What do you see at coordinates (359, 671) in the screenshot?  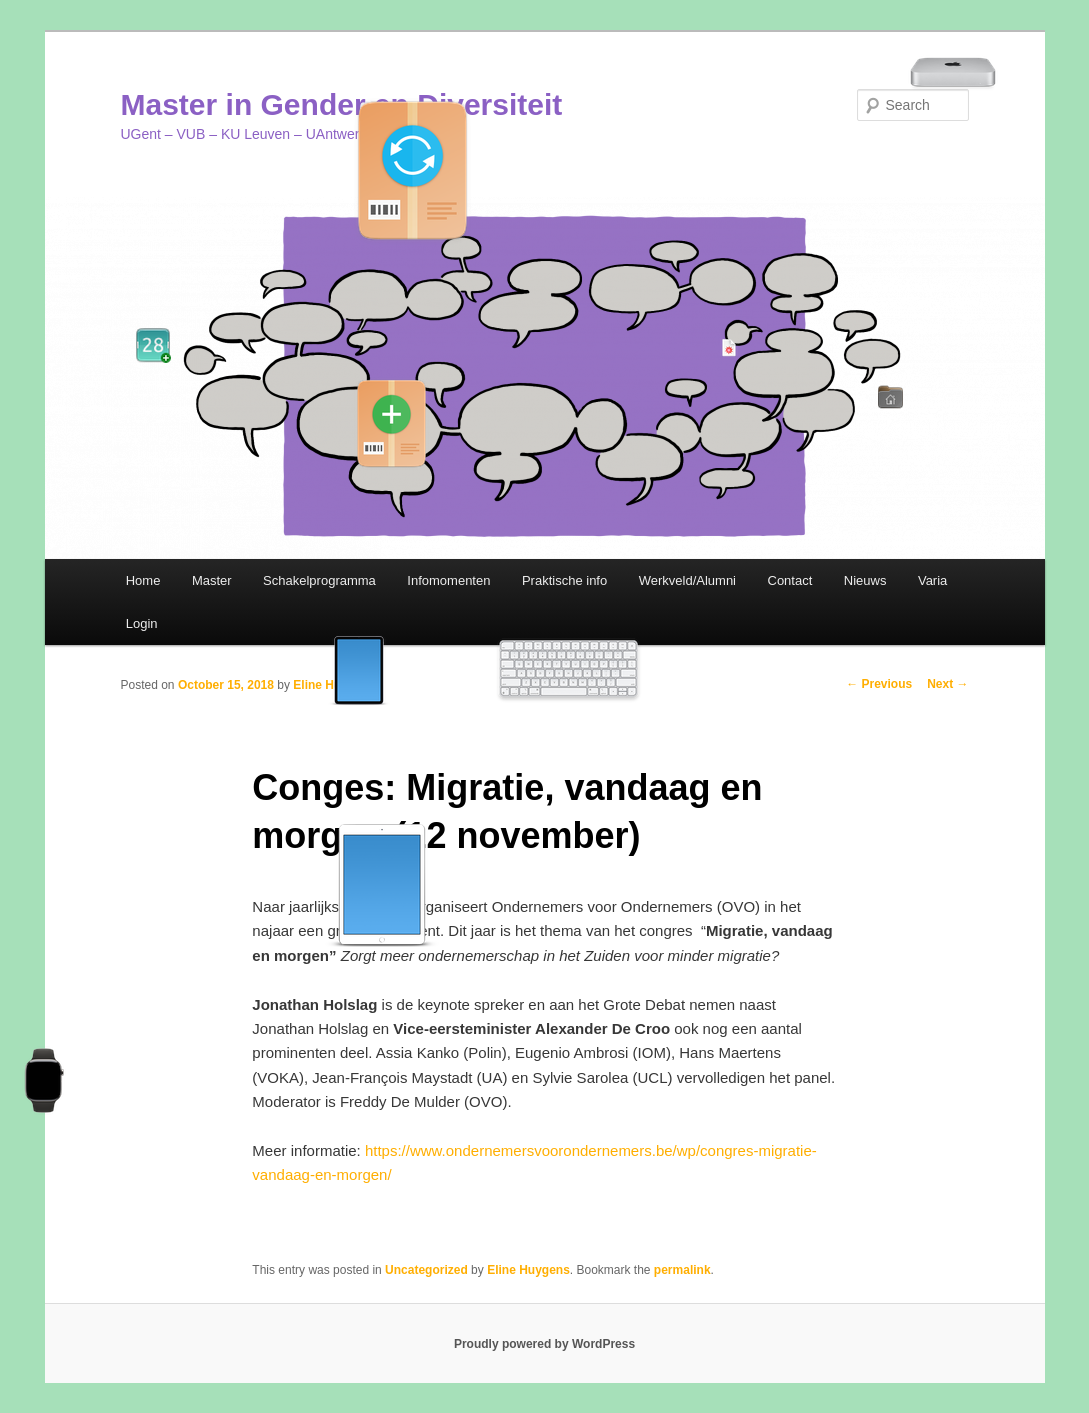 I see `iPad Air device in connected devices list` at bounding box center [359, 671].